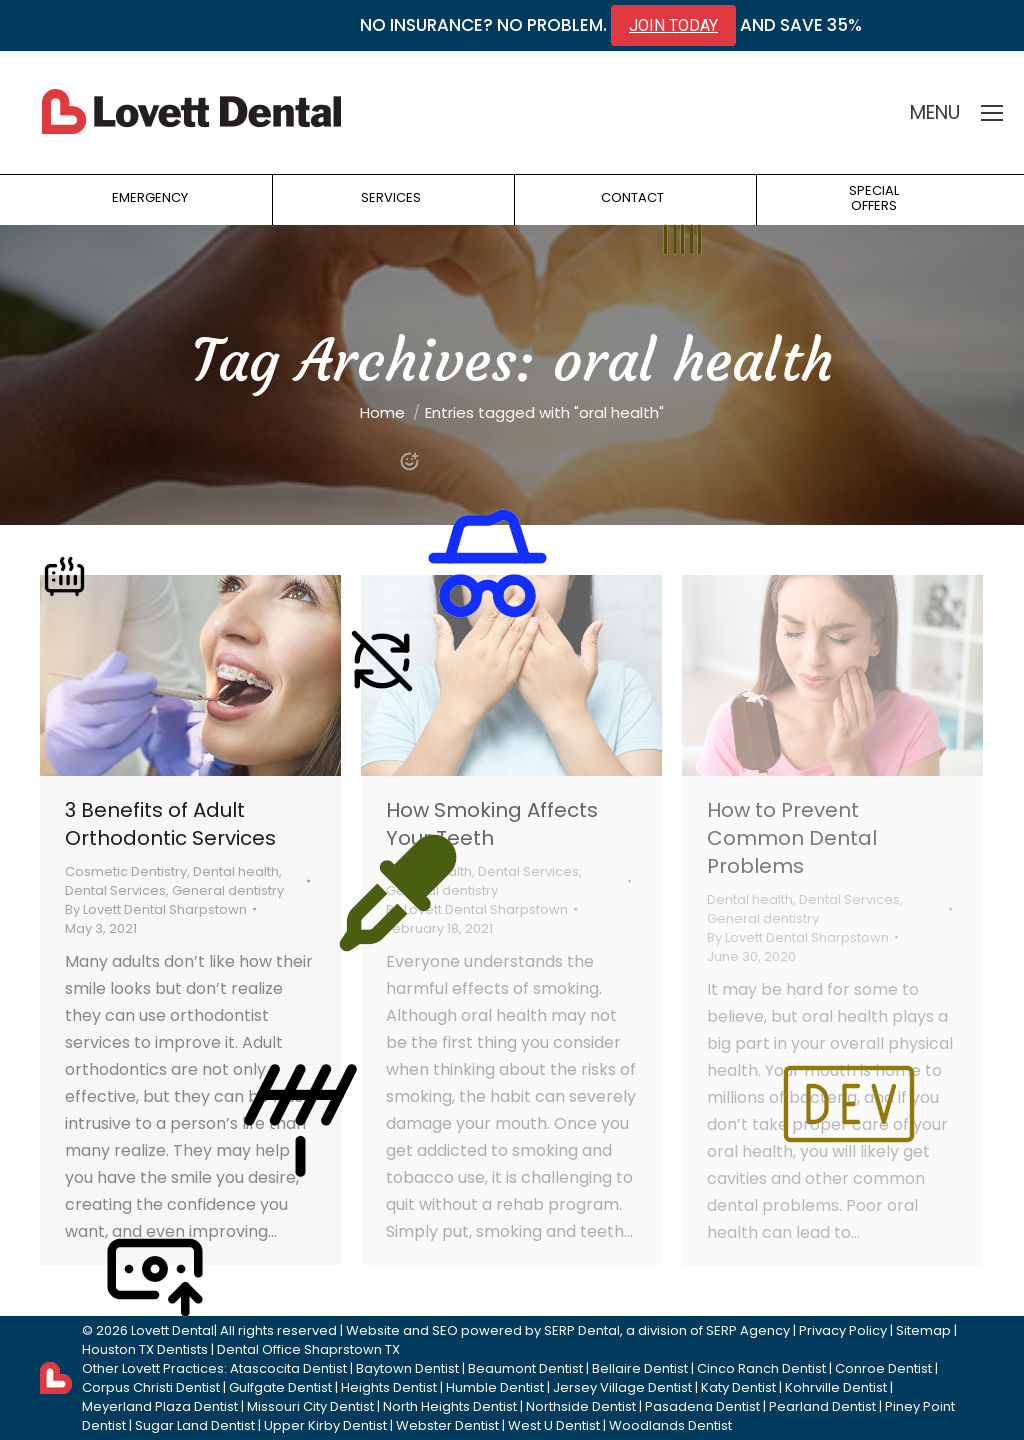  Describe the element at coordinates (849, 1104) in the screenshot. I see `visit dev.to community profile` at that location.